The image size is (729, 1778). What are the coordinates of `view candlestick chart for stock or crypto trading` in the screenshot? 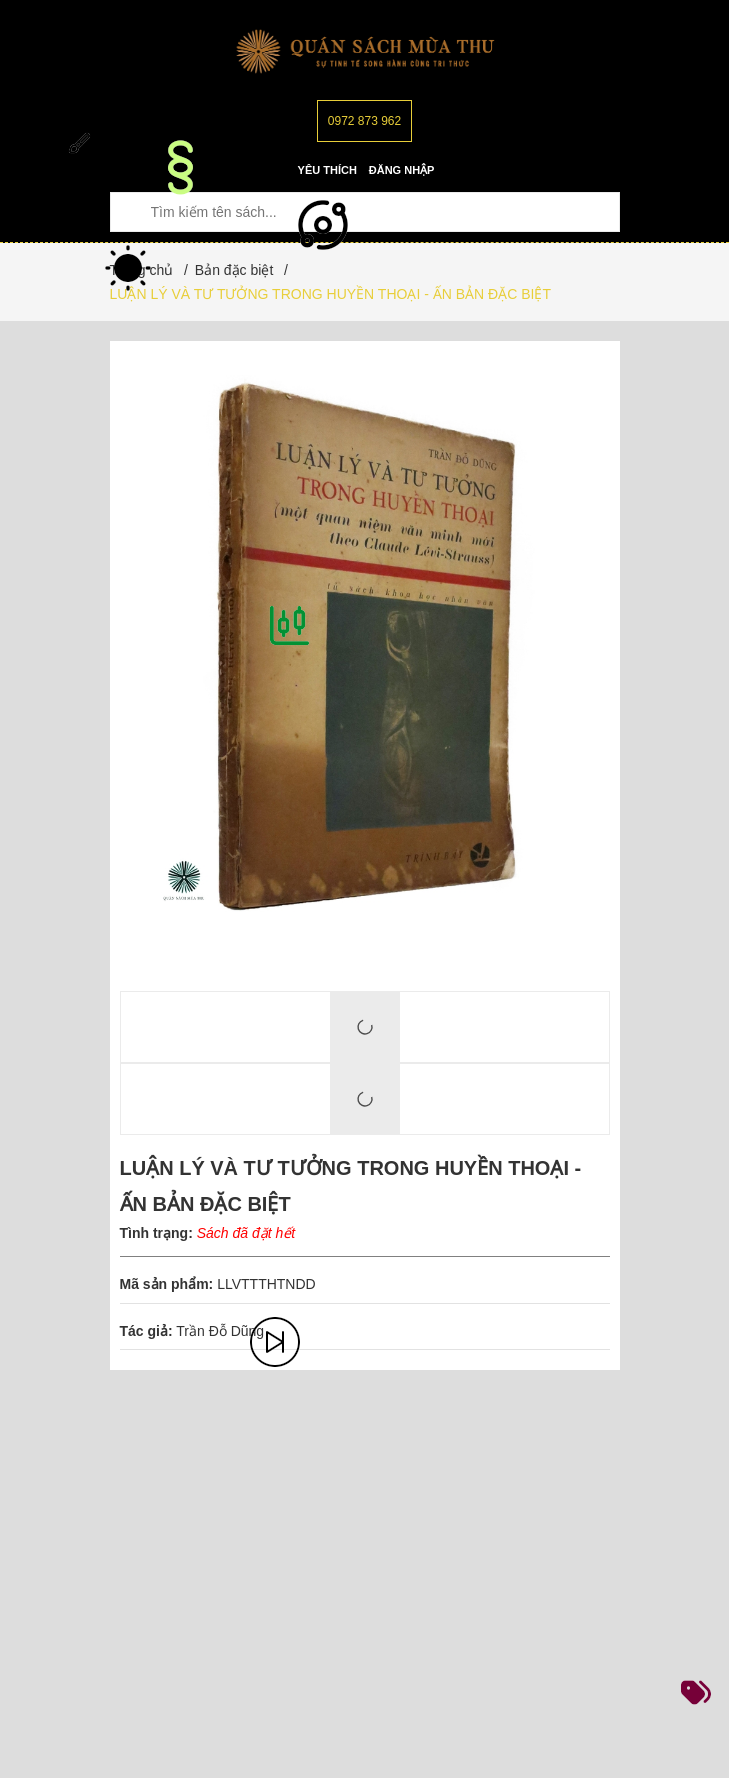 It's located at (289, 625).